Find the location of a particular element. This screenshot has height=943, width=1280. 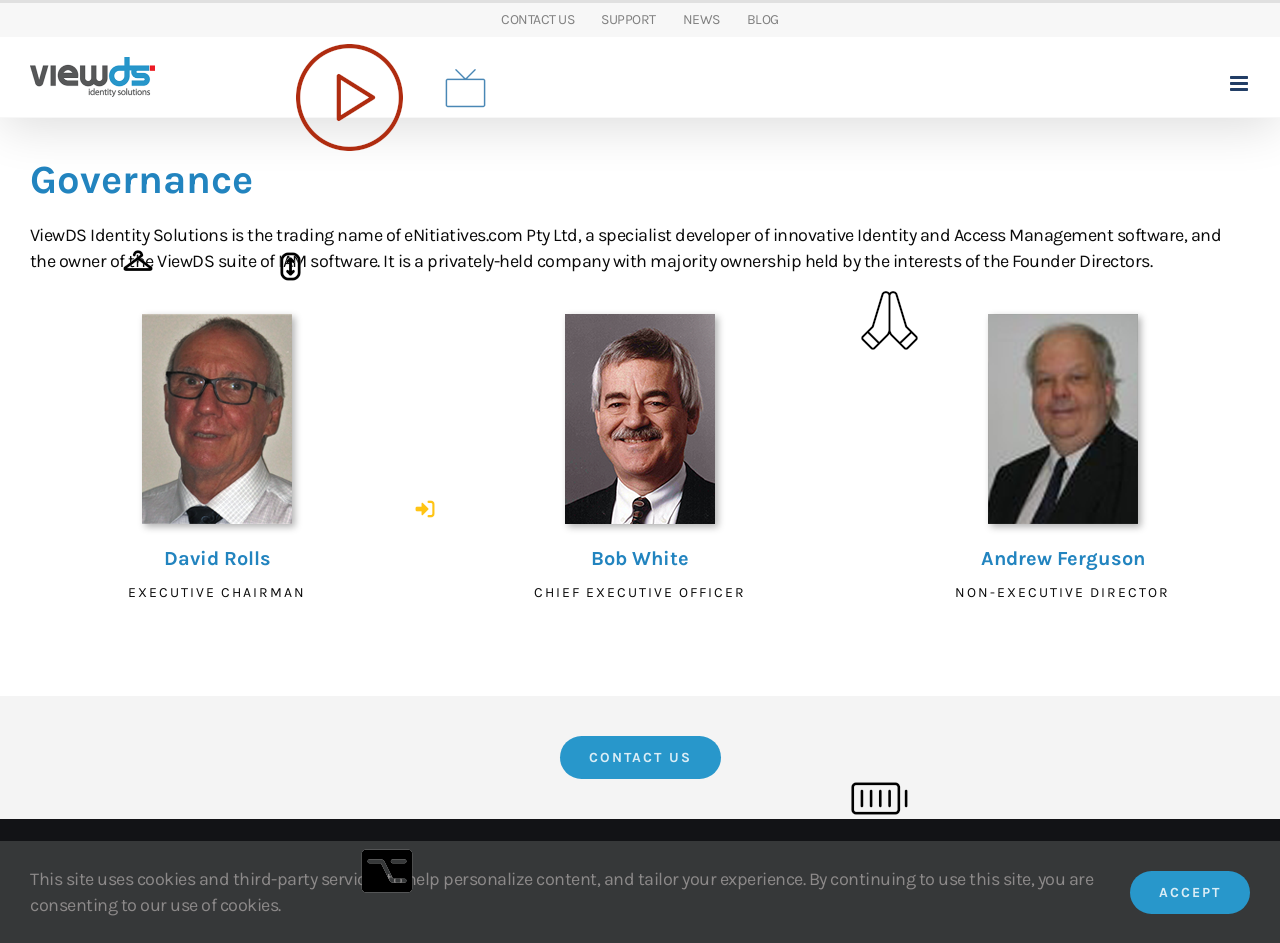

express gratitude or thanks is located at coordinates (889, 321).